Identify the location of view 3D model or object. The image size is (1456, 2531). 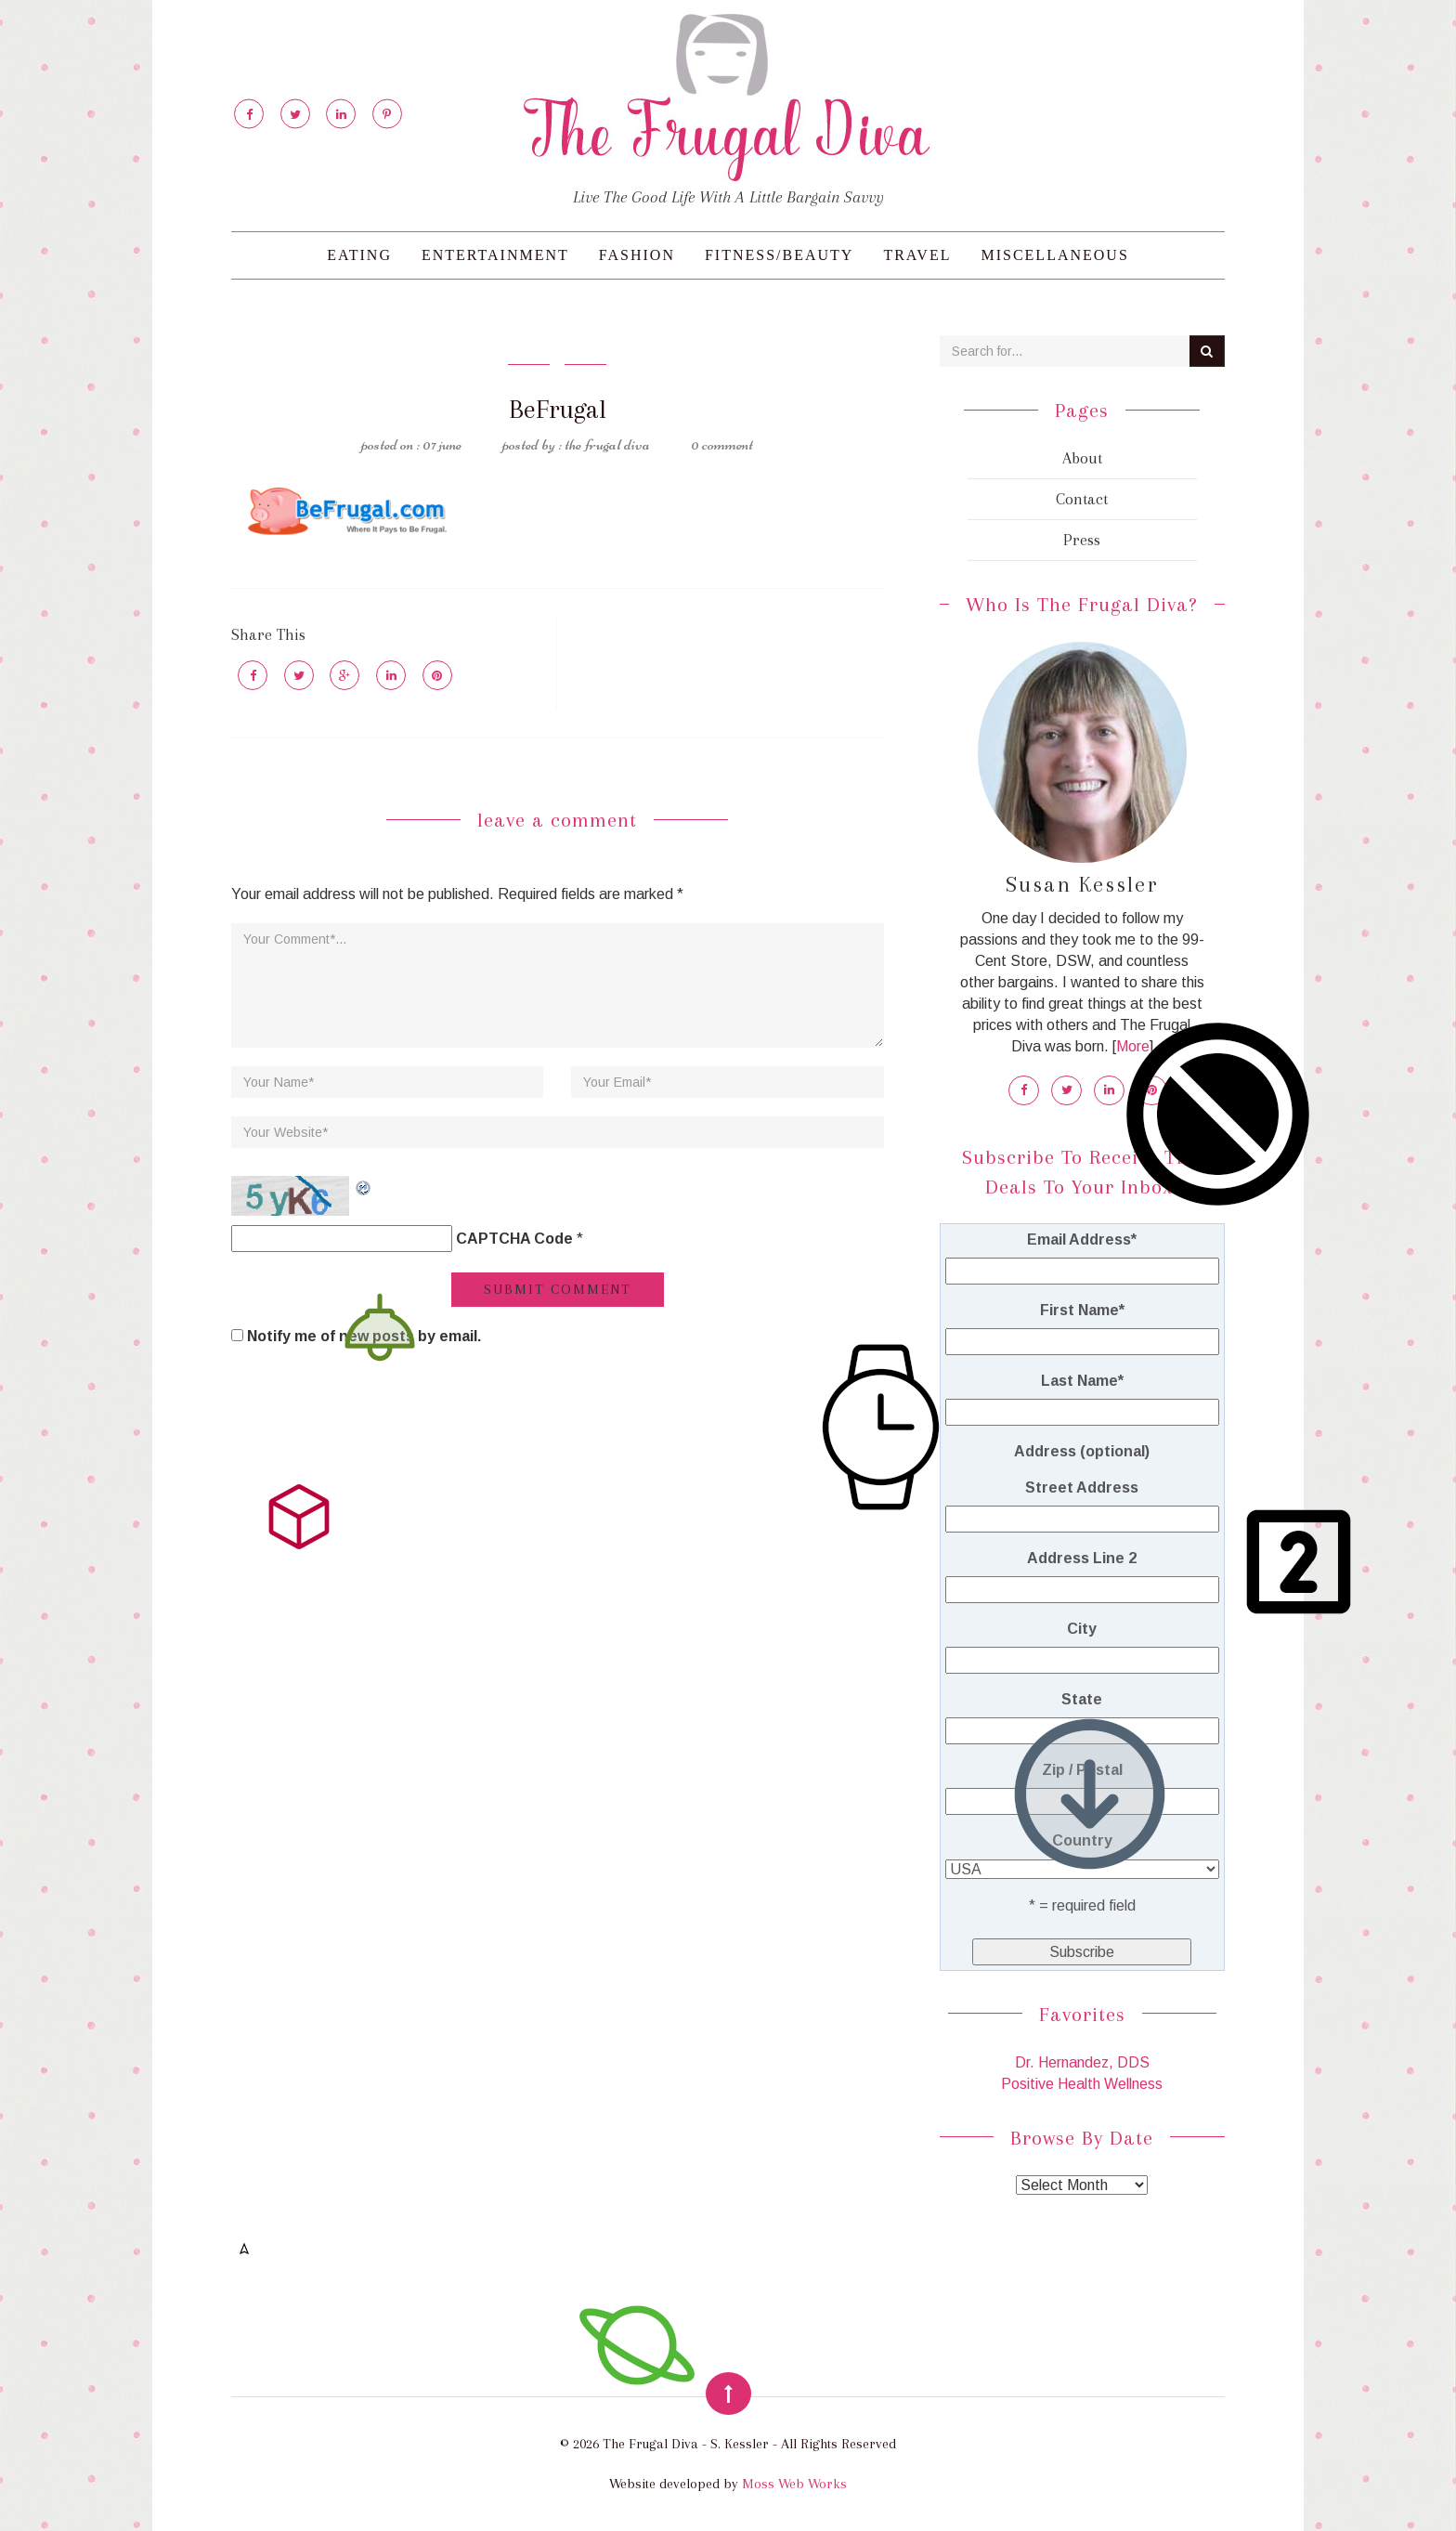
(299, 1517).